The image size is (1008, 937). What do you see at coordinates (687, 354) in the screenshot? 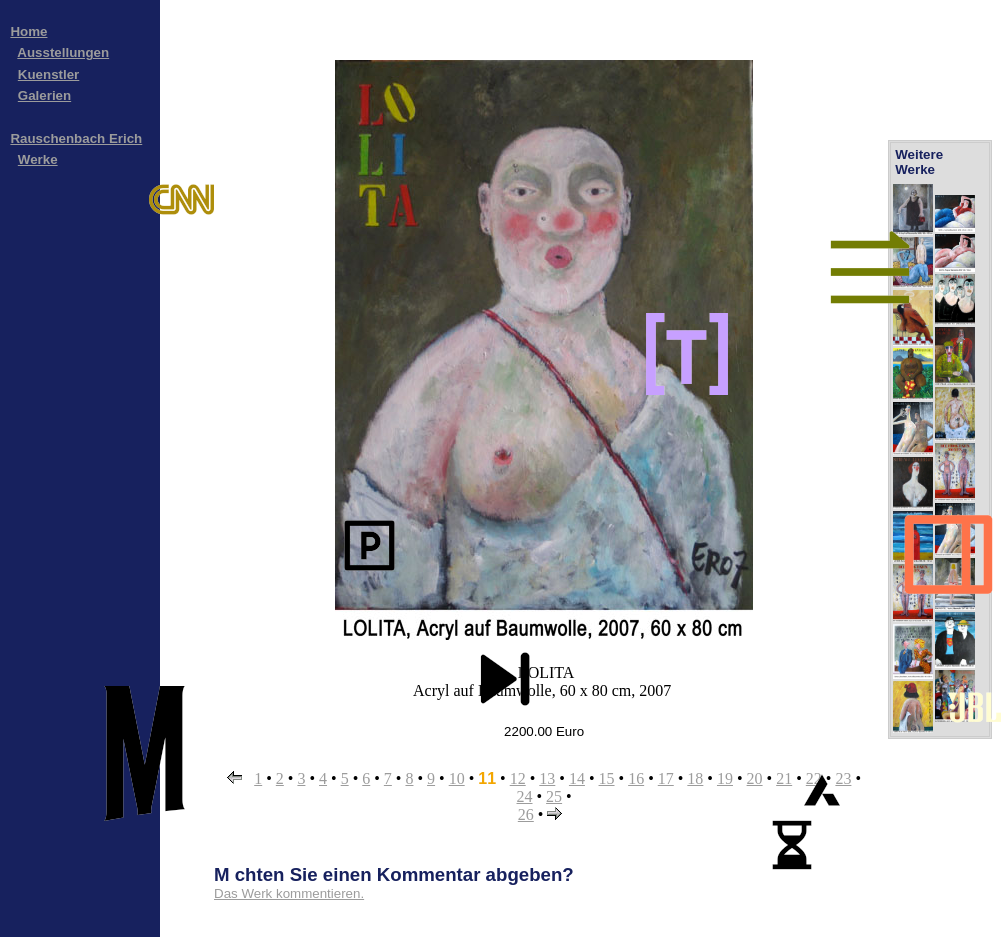
I see `TOML configuration file format logo` at bounding box center [687, 354].